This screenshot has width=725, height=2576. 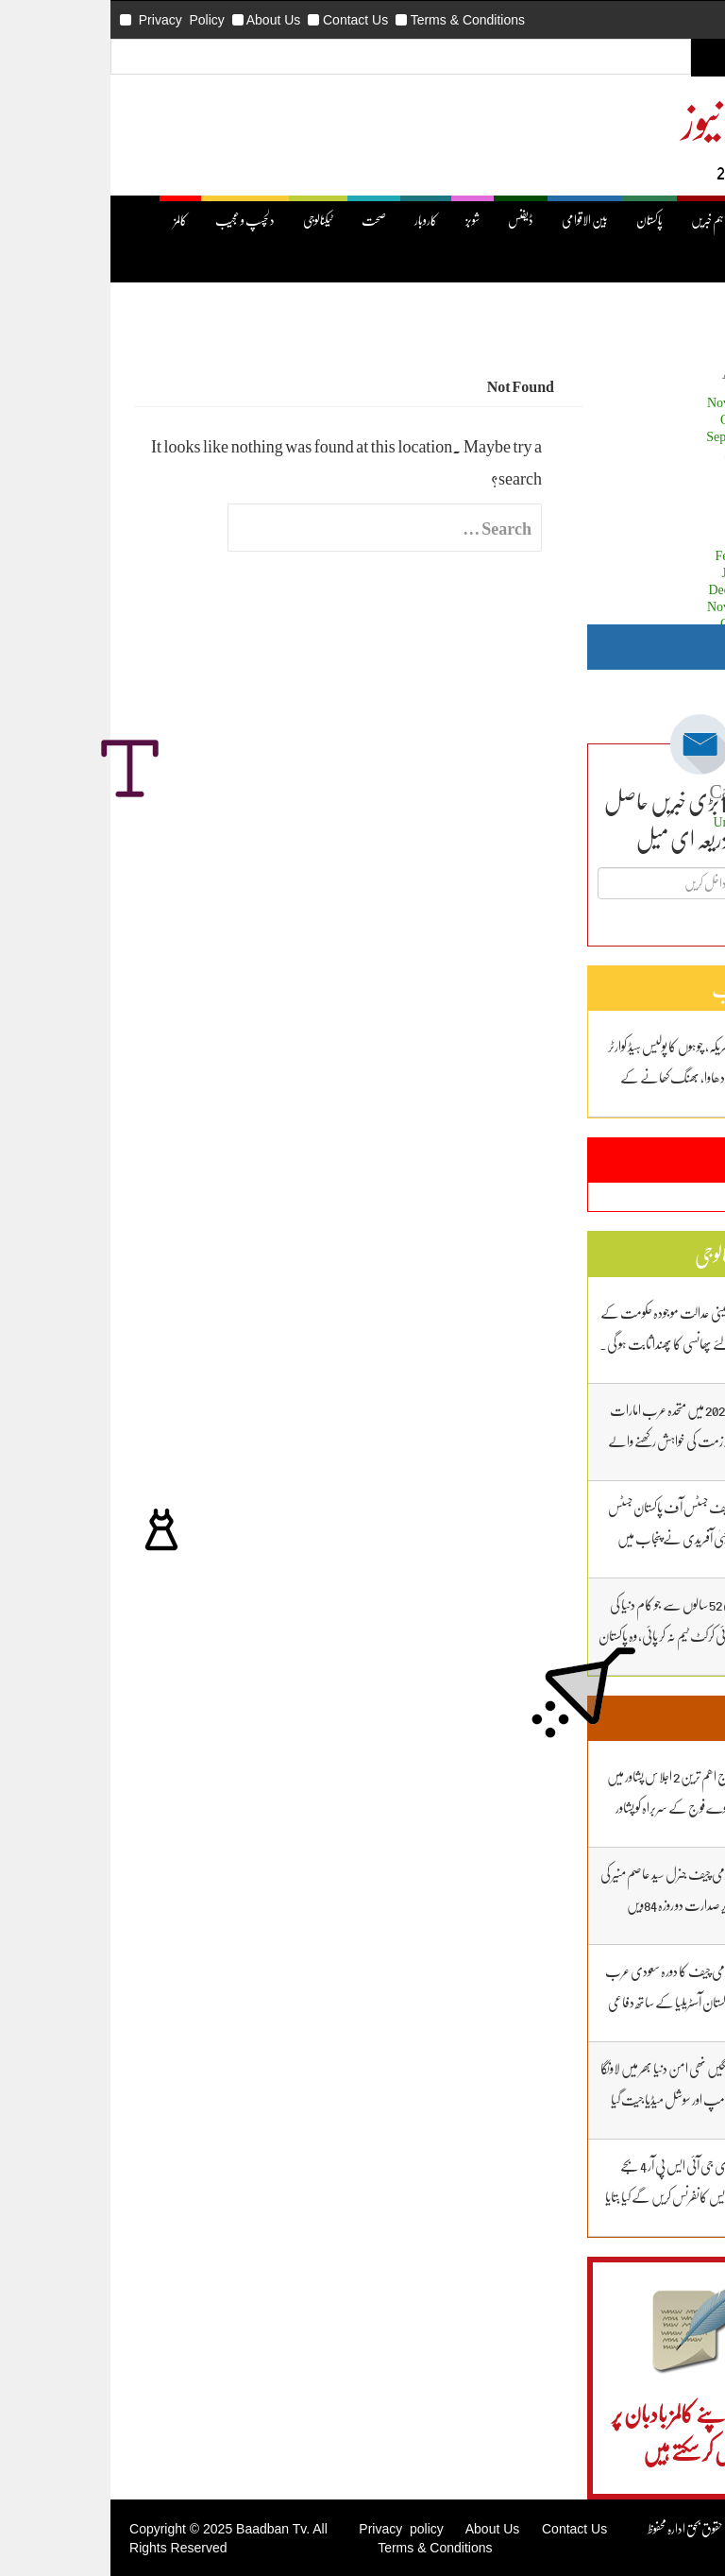 I want to click on format text or access text styling options, so click(x=129, y=768).